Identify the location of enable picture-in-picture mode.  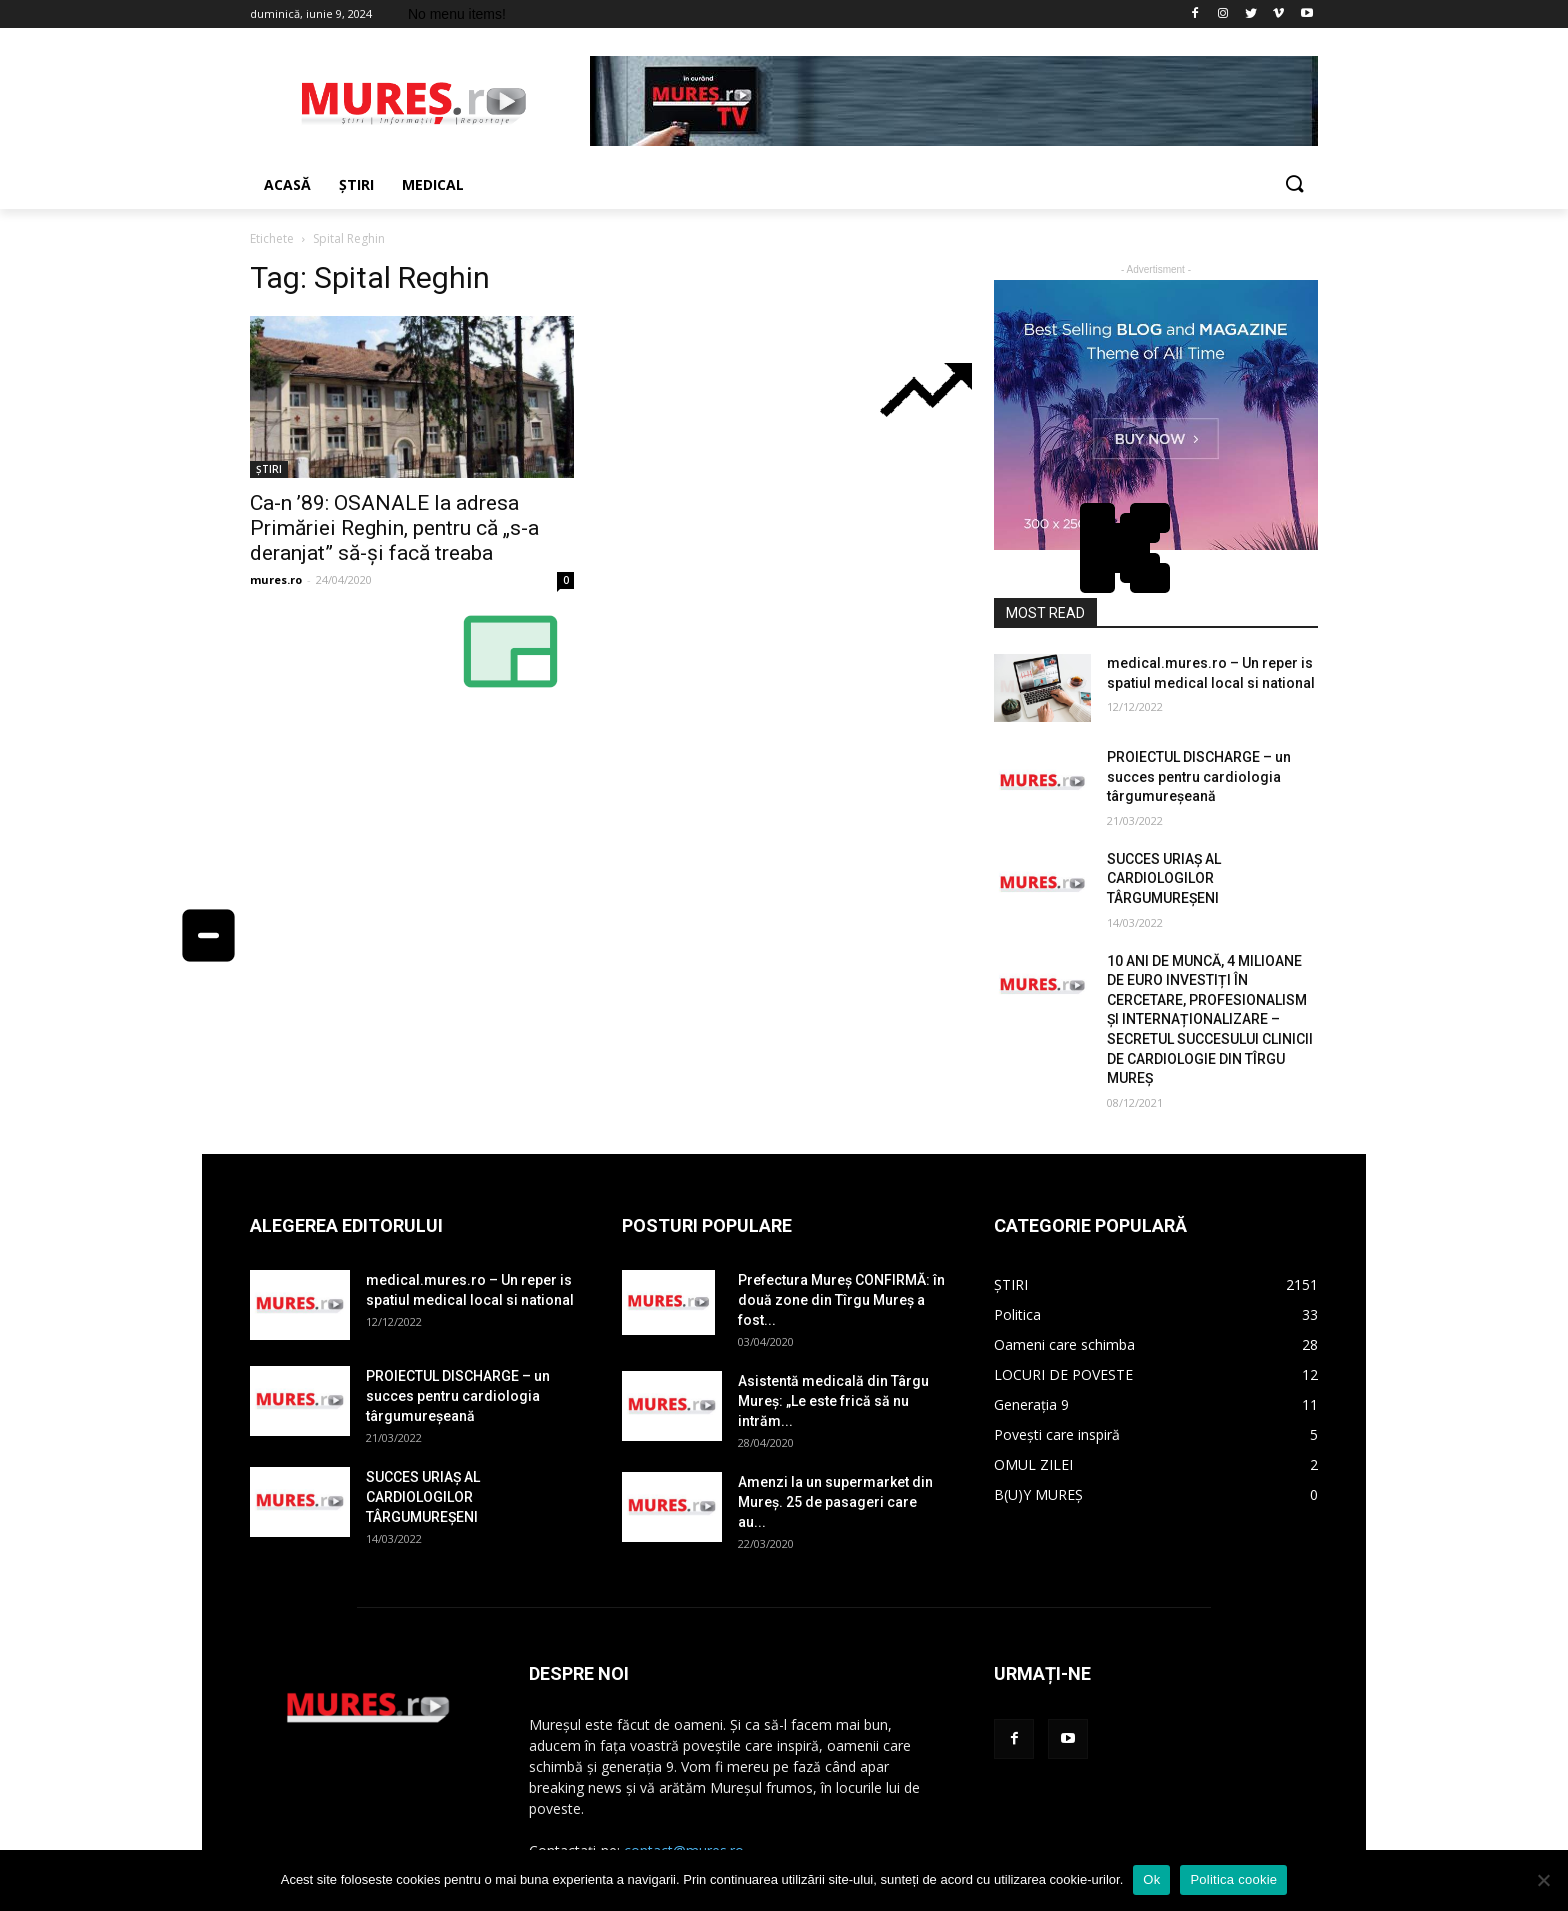
(510, 651).